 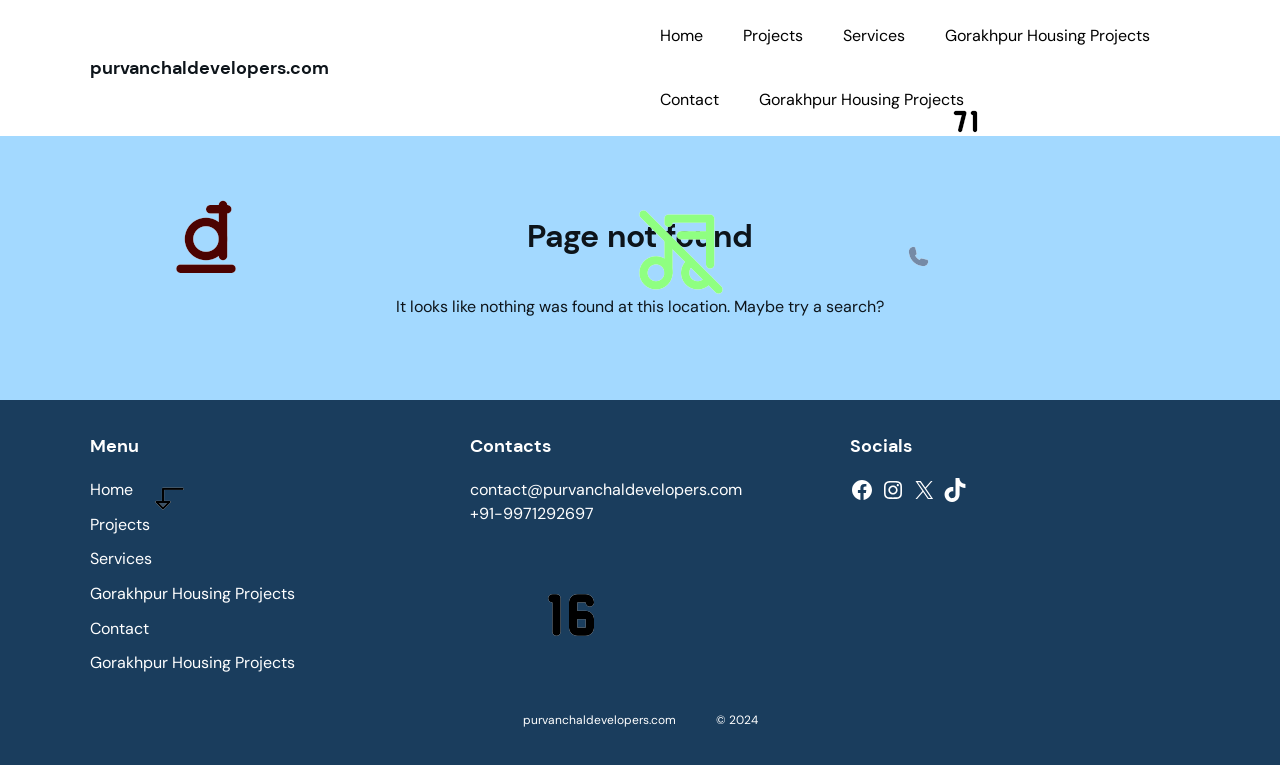 I want to click on go back and down in navigation, so click(x=168, y=496).